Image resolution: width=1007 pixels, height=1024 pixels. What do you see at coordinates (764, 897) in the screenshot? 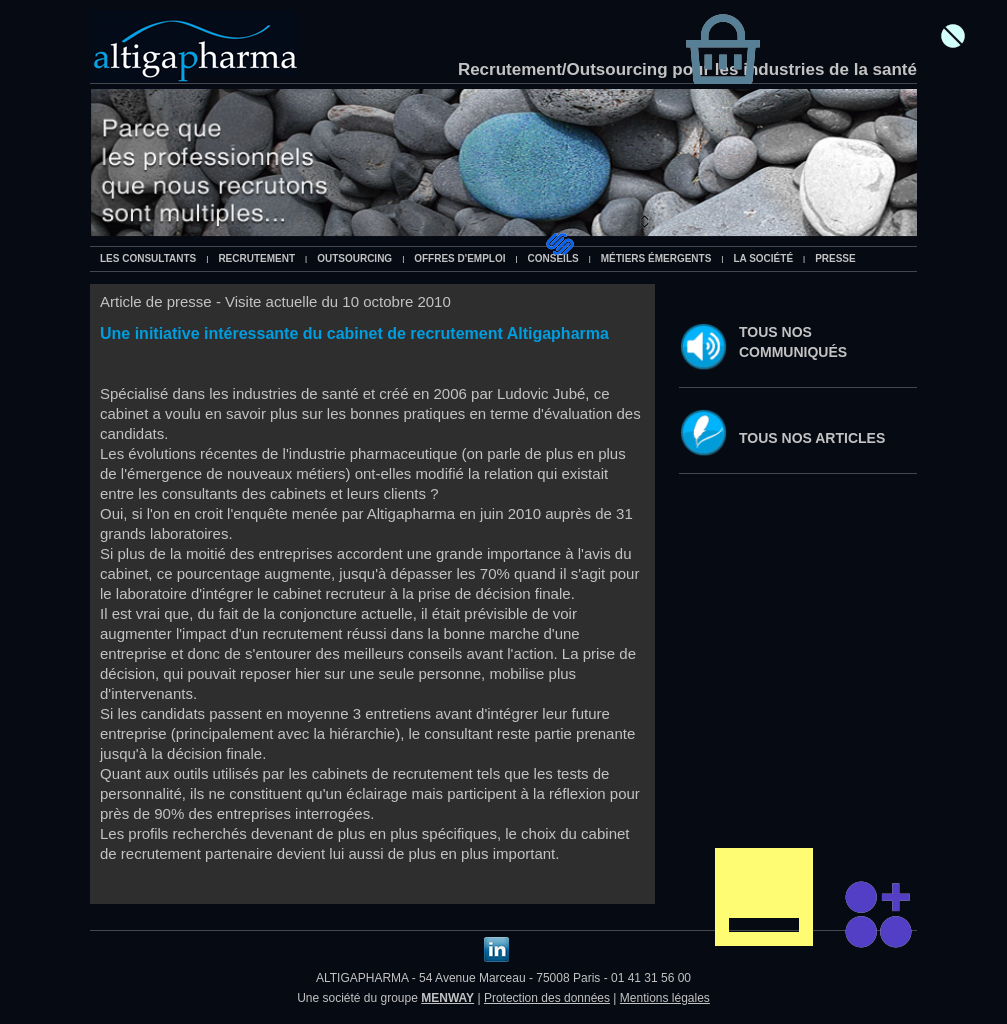
I see `orange telecom company logo` at bounding box center [764, 897].